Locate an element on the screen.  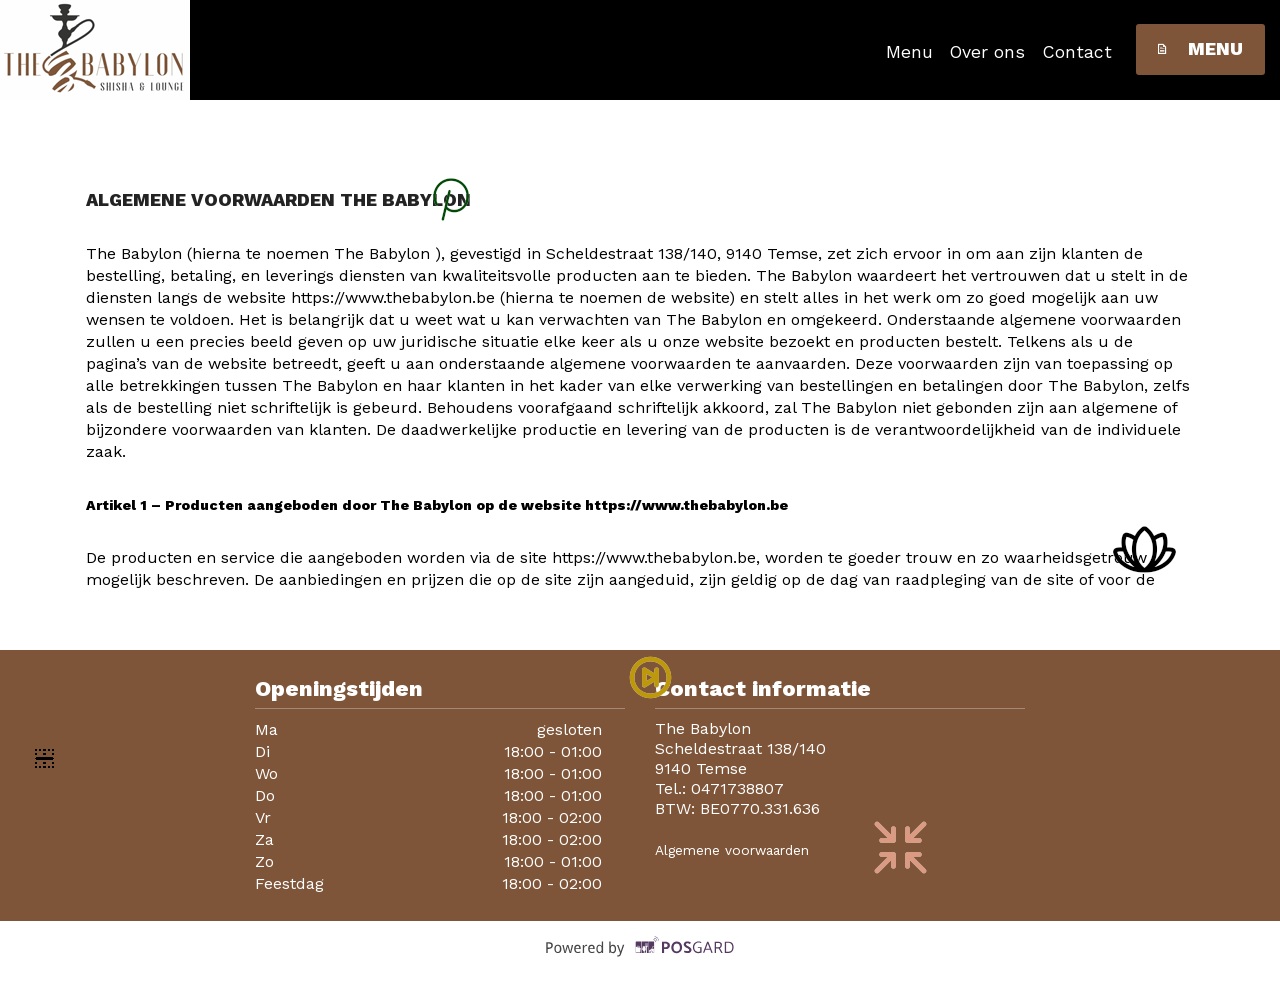
open Pinterest app is located at coordinates (449, 199).